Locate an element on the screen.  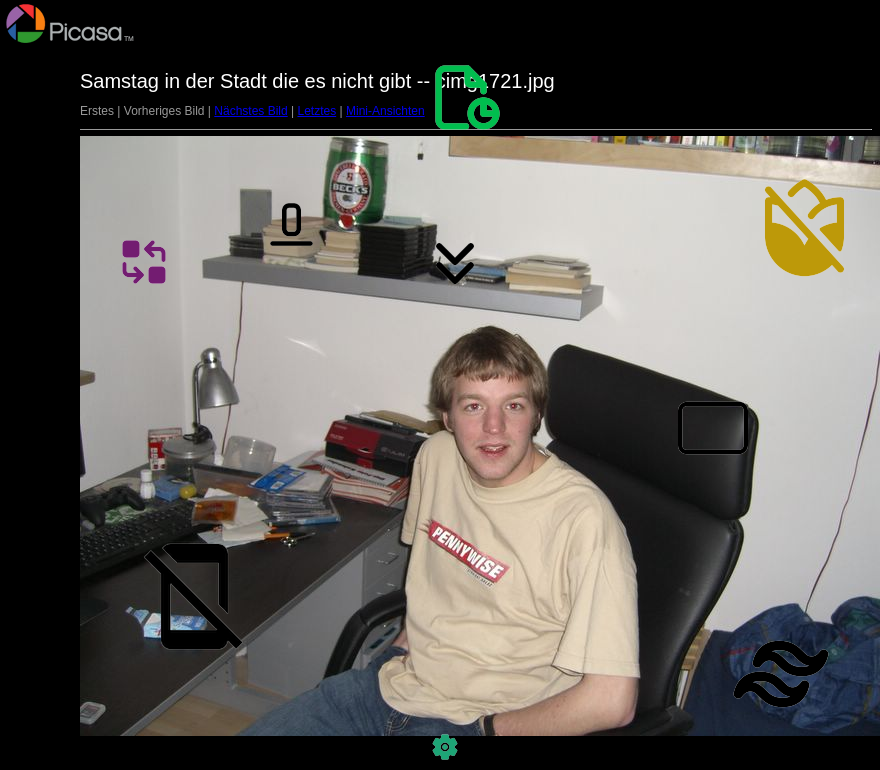
indicates grain-free or no grains is located at coordinates (804, 229).